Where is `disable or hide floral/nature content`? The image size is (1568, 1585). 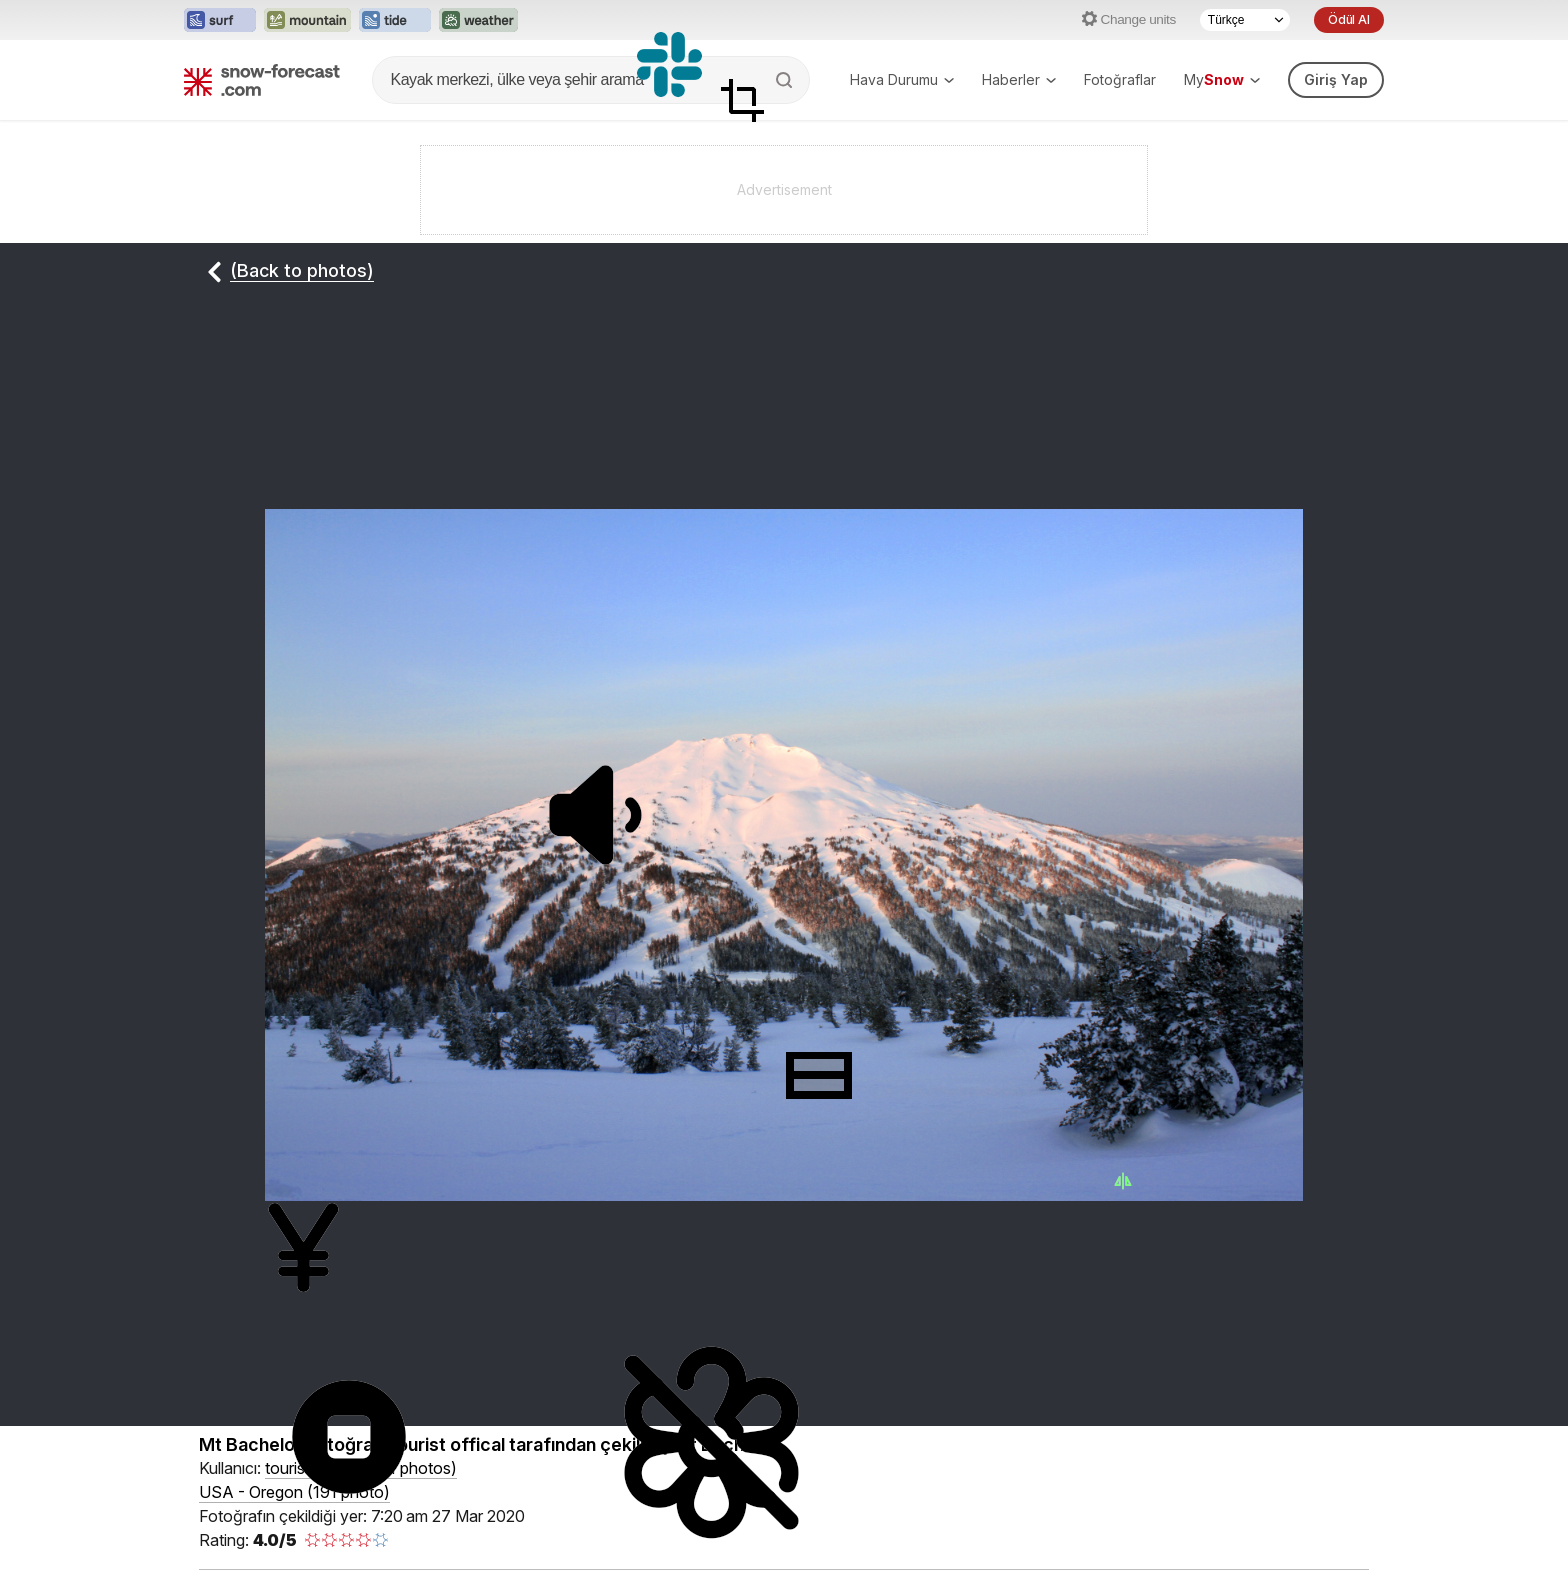 disable or hide floral/nature content is located at coordinates (711, 1442).